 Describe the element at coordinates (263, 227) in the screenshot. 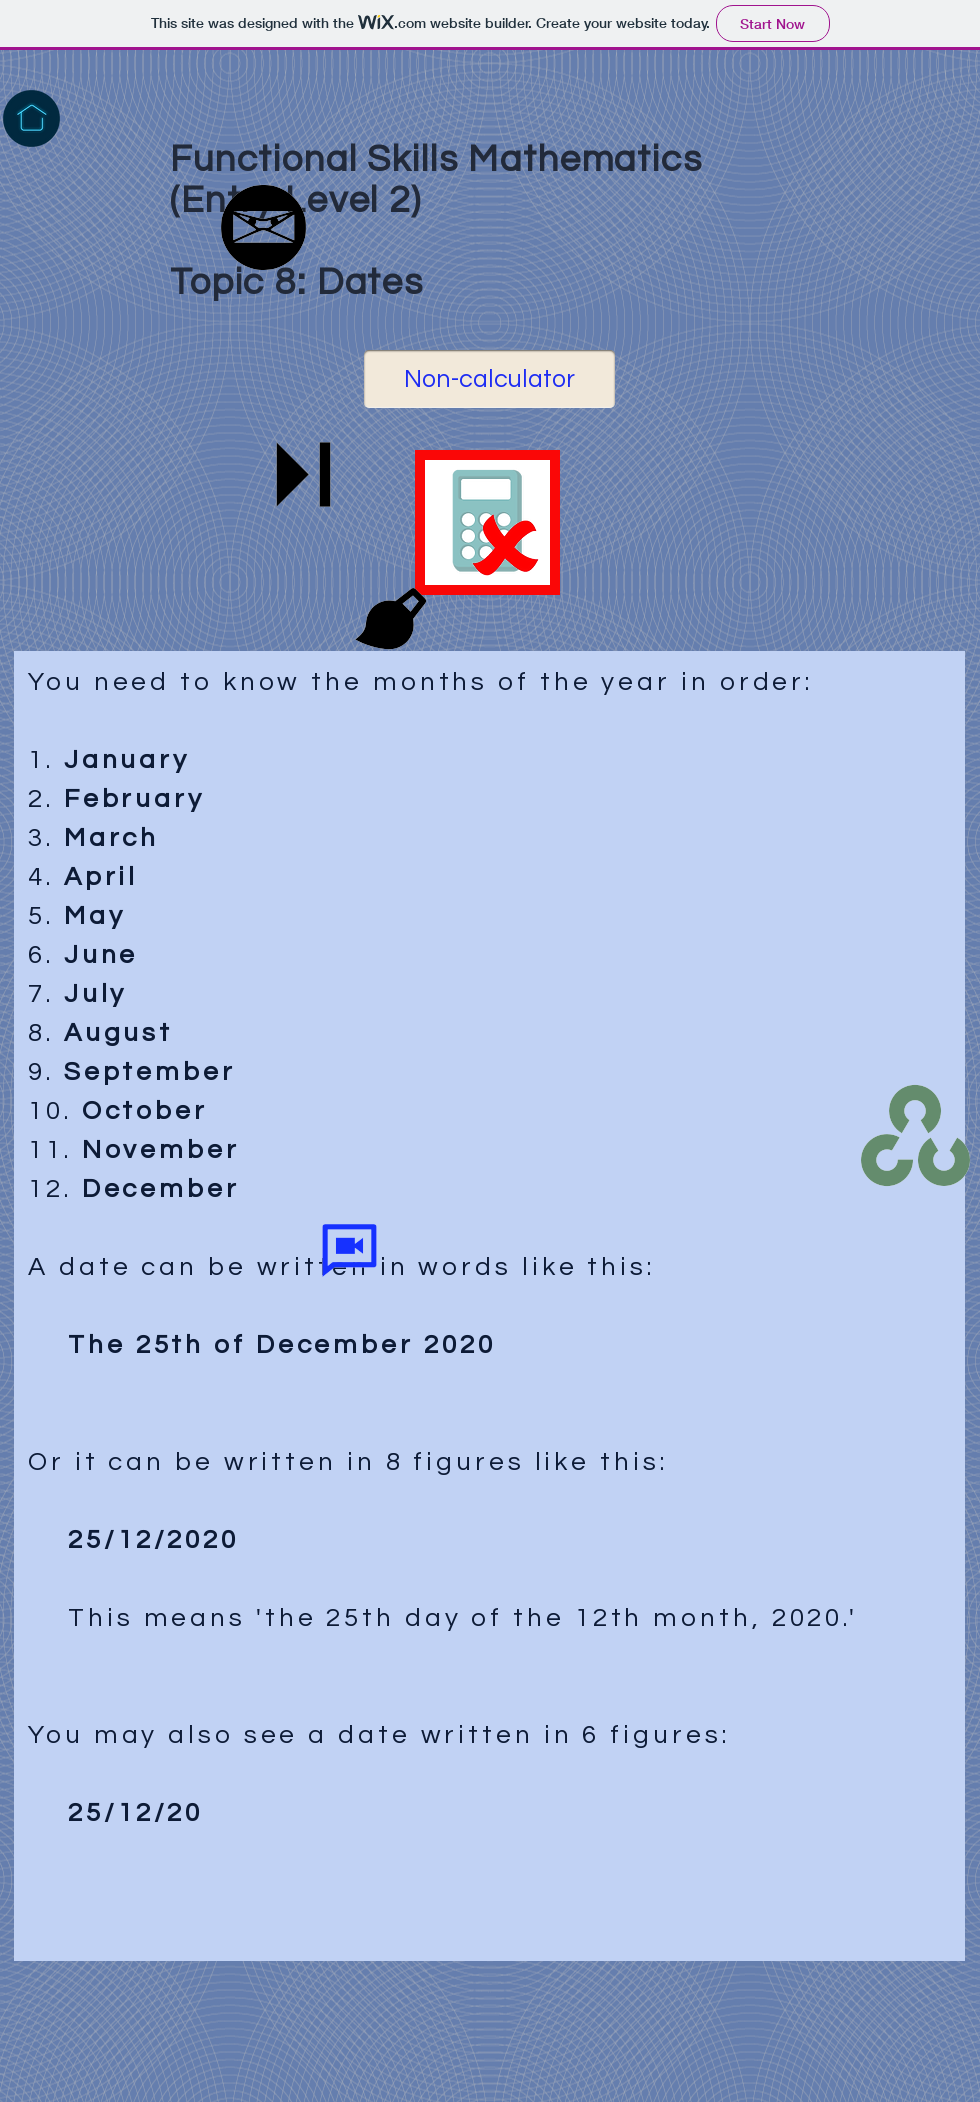

I see `open invoice ninja app` at that location.